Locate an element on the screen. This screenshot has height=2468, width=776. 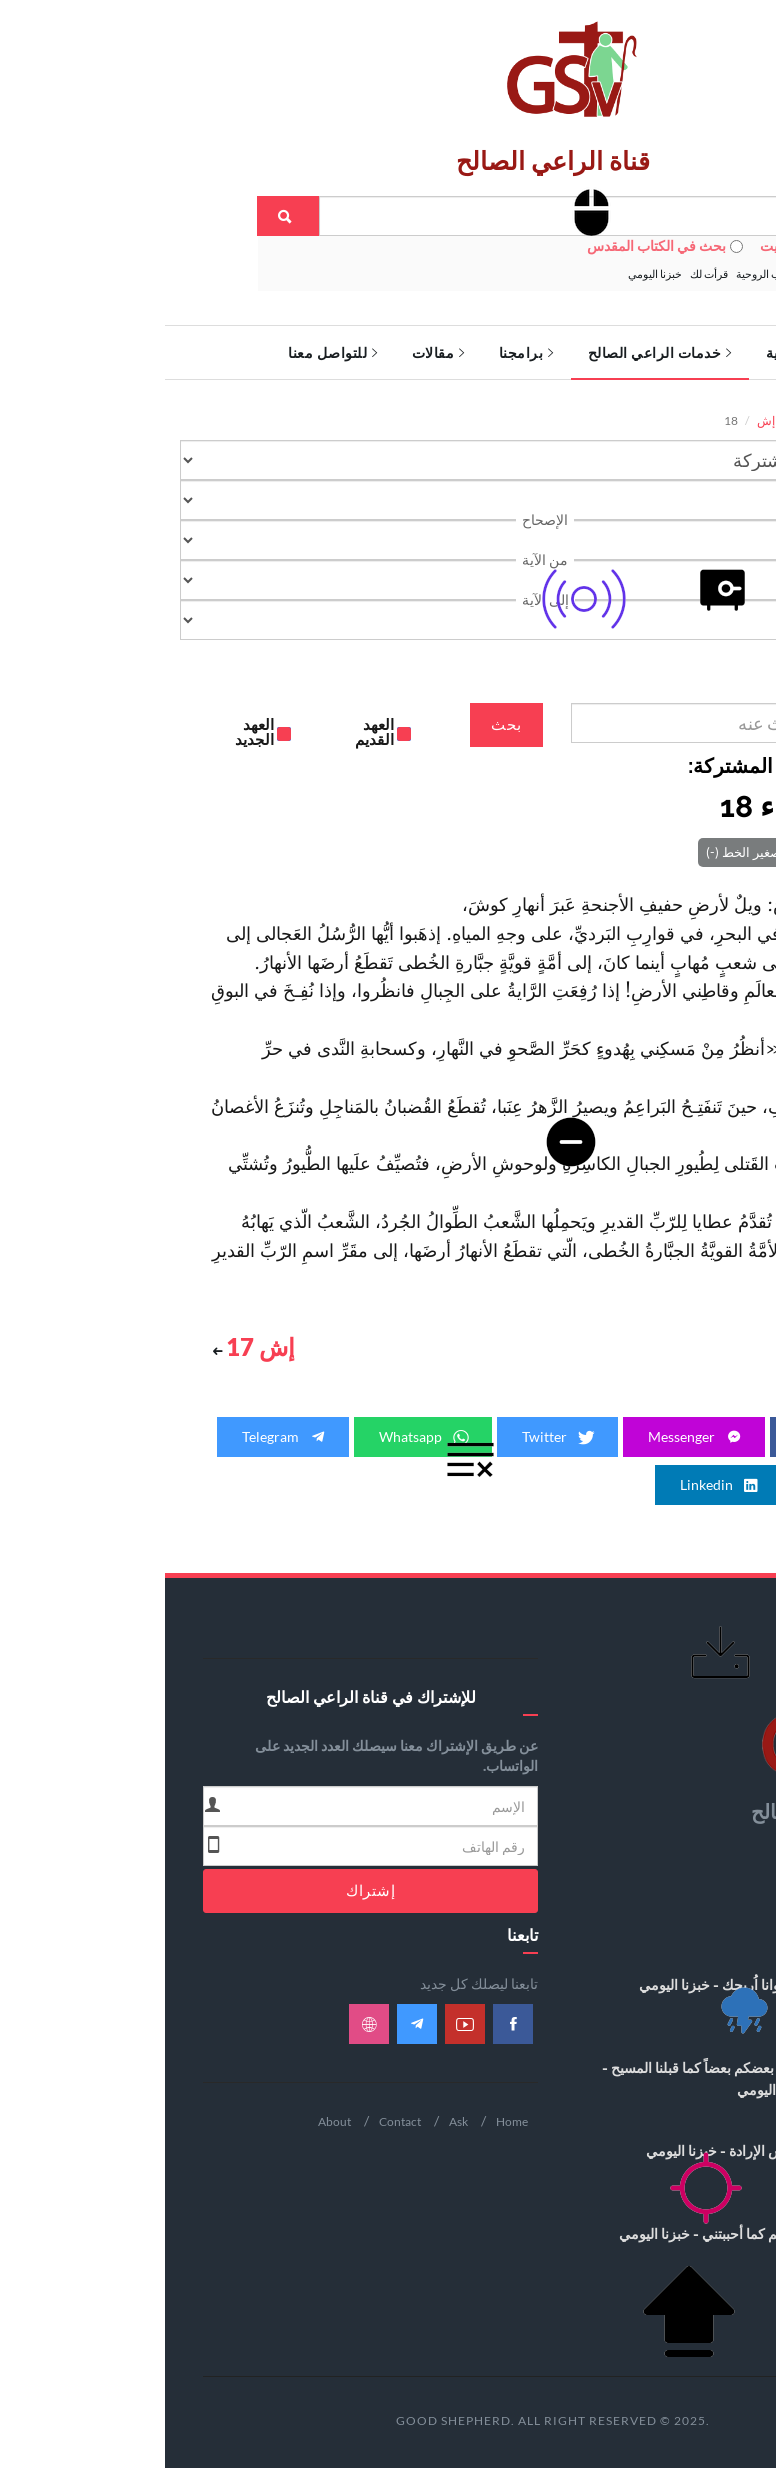
mouse settings or preferences is located at coordinates (591, 212).